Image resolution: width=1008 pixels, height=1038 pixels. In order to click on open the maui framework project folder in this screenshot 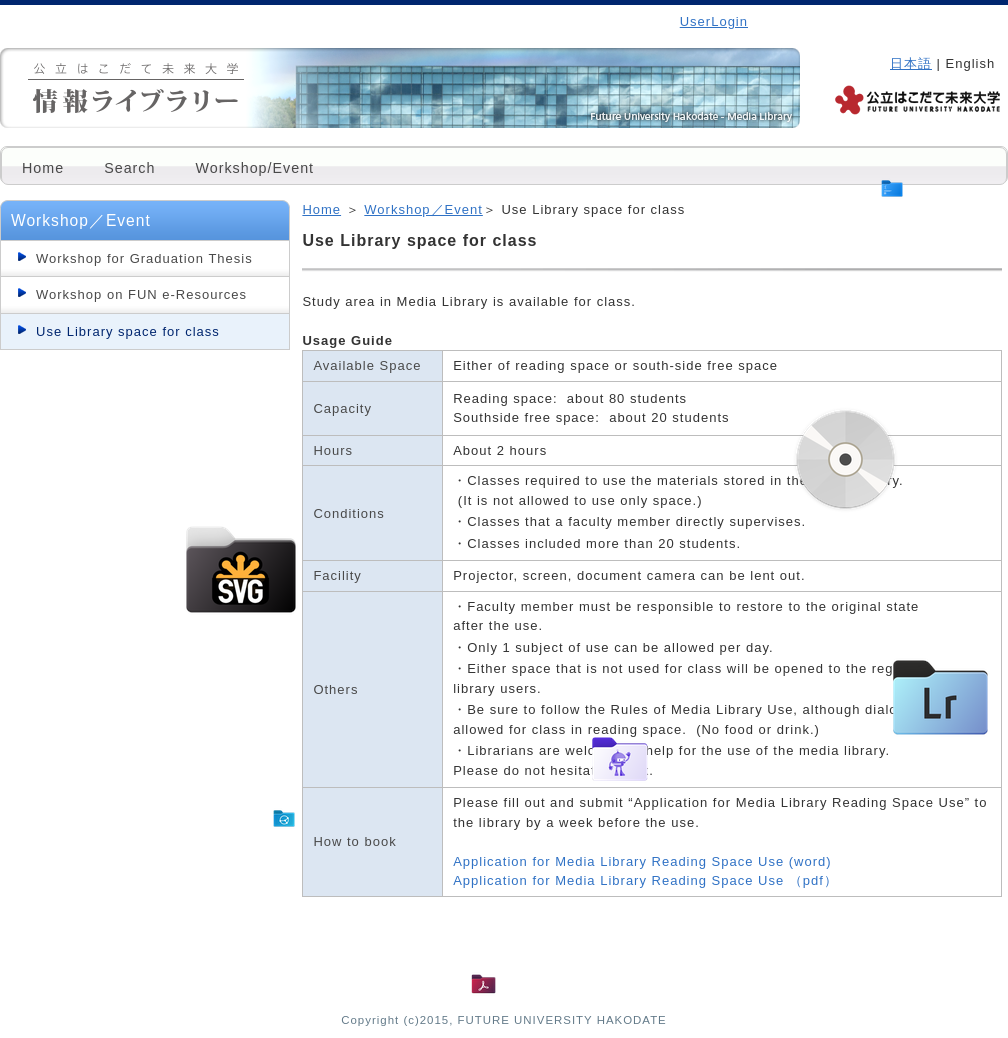, I will do `click(619, 760)`.